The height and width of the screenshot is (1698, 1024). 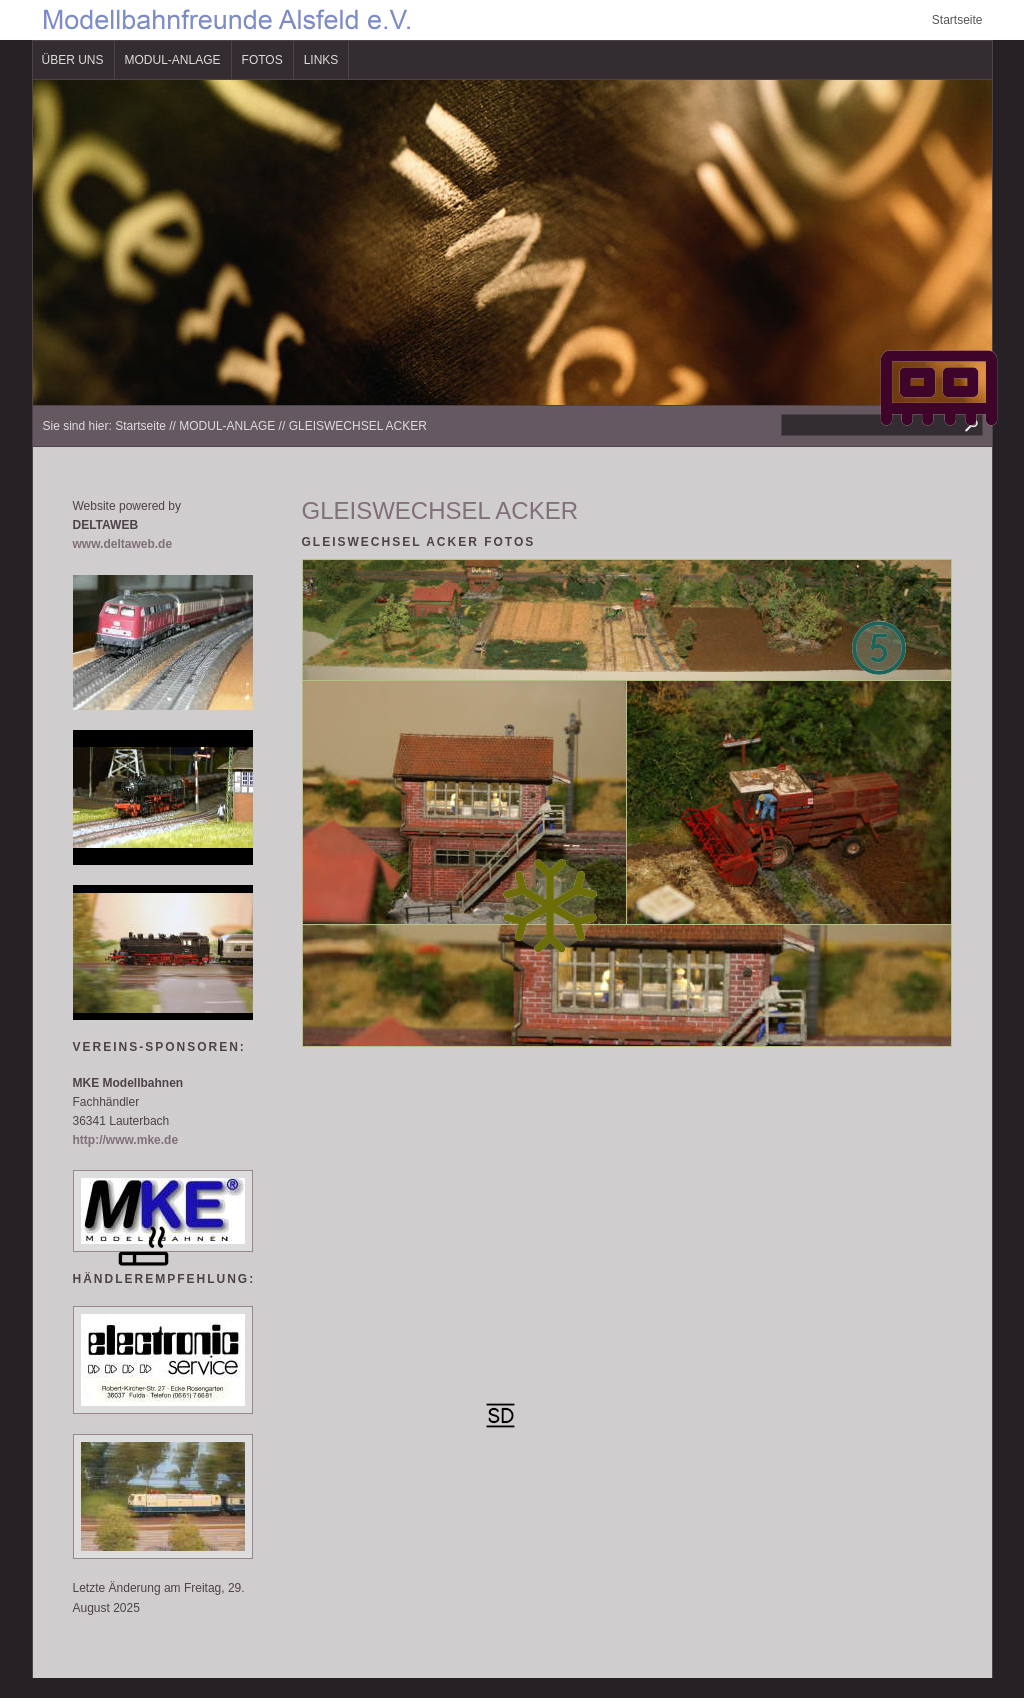 I want to click on indicates step five in a multi-step process, so click(x=879, y=648).